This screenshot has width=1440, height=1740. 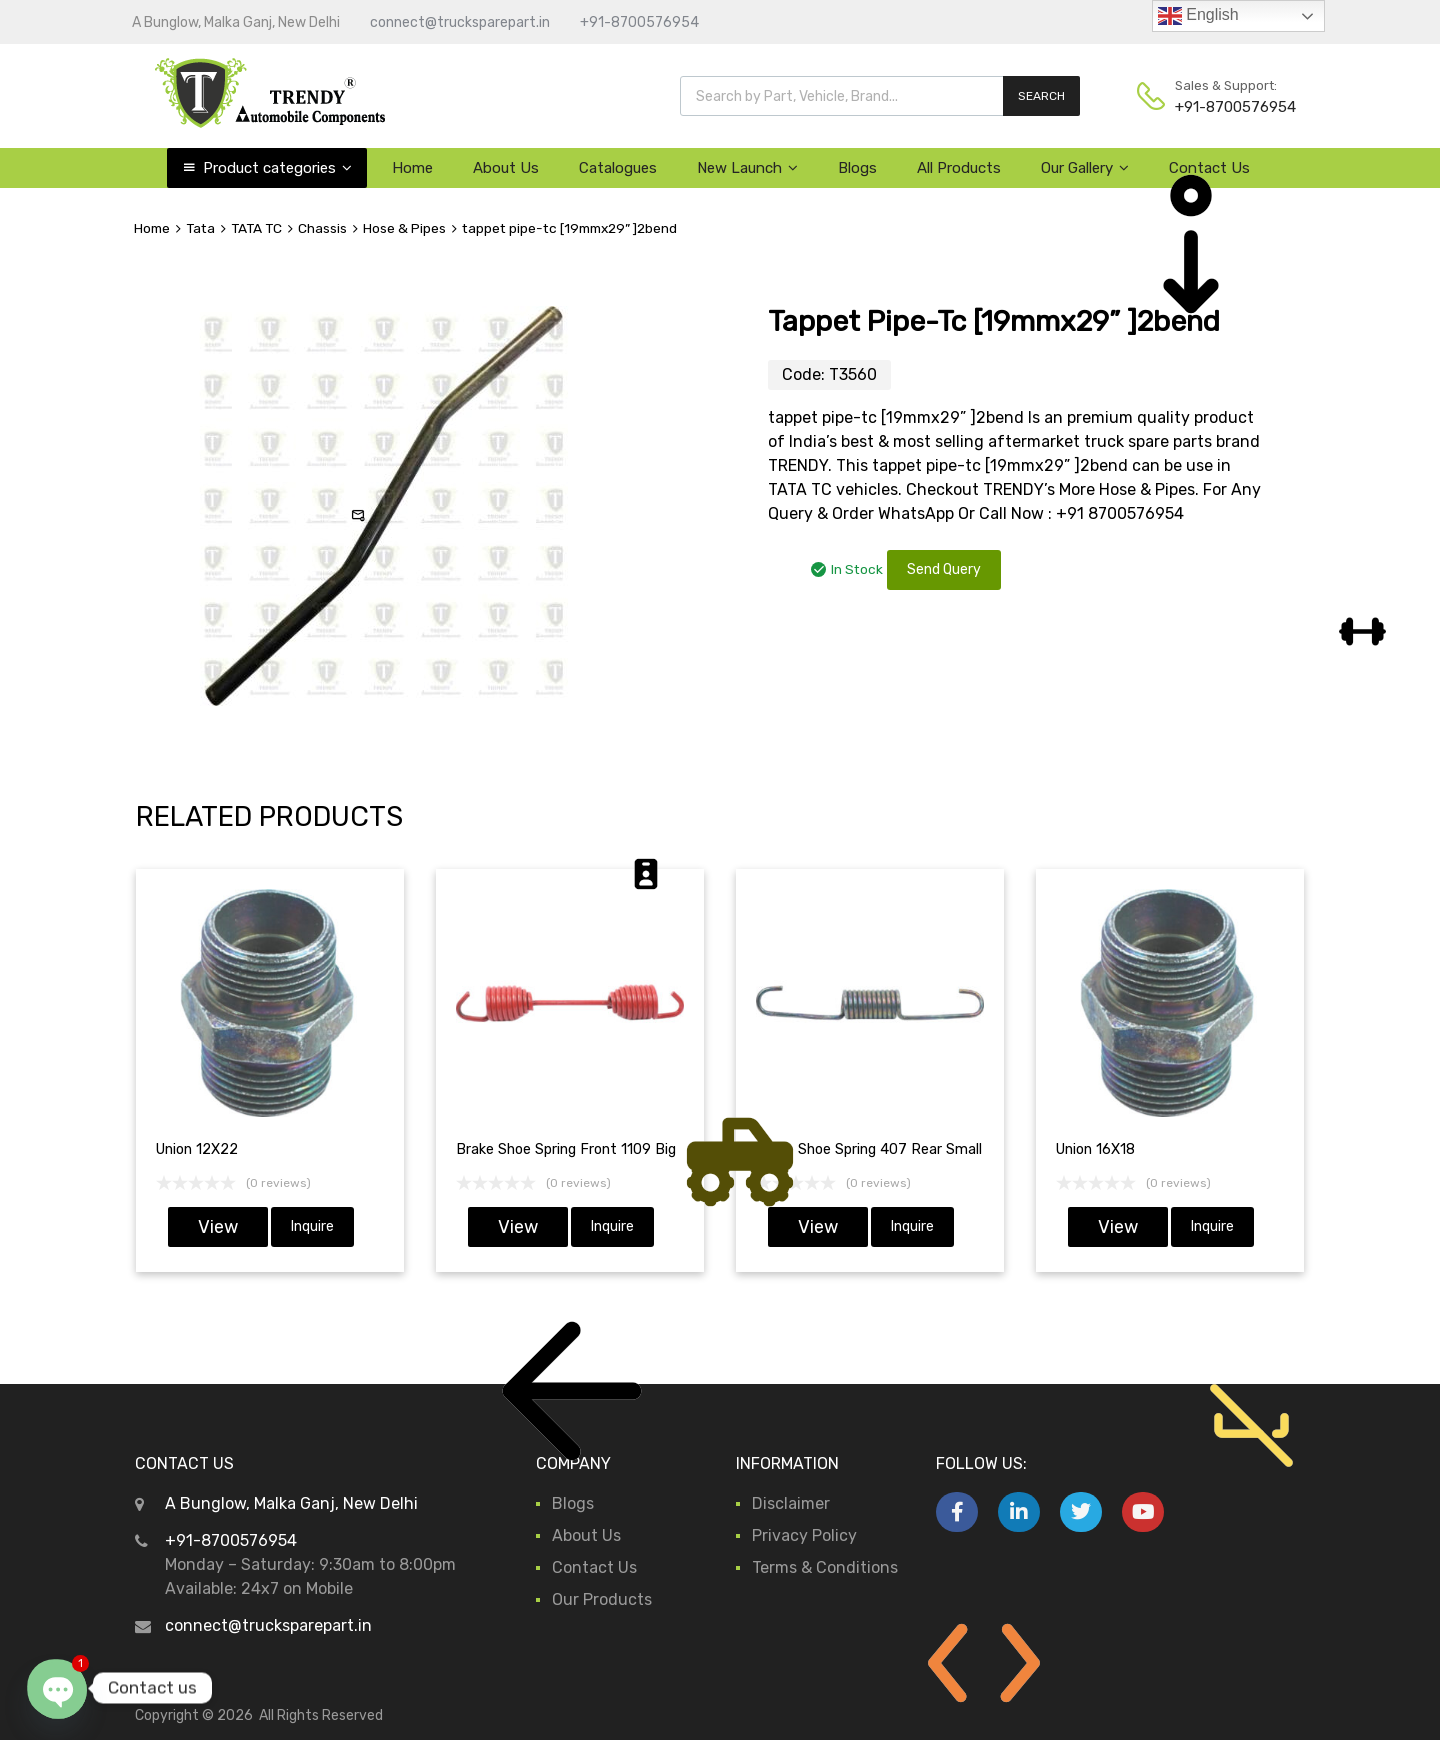 What do you see at coordinates (358, 516) in the screenshot?
I see `unsubscribe from a mailing list` at bounding box center [358, 516].